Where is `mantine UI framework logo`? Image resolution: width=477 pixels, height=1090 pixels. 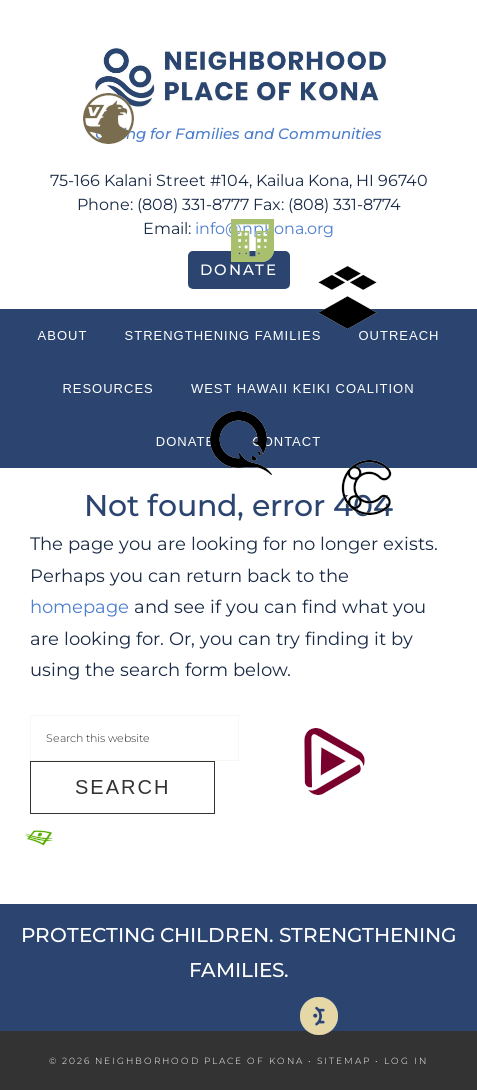 mantine UI framework logo is located at coordinates (319, 1016).